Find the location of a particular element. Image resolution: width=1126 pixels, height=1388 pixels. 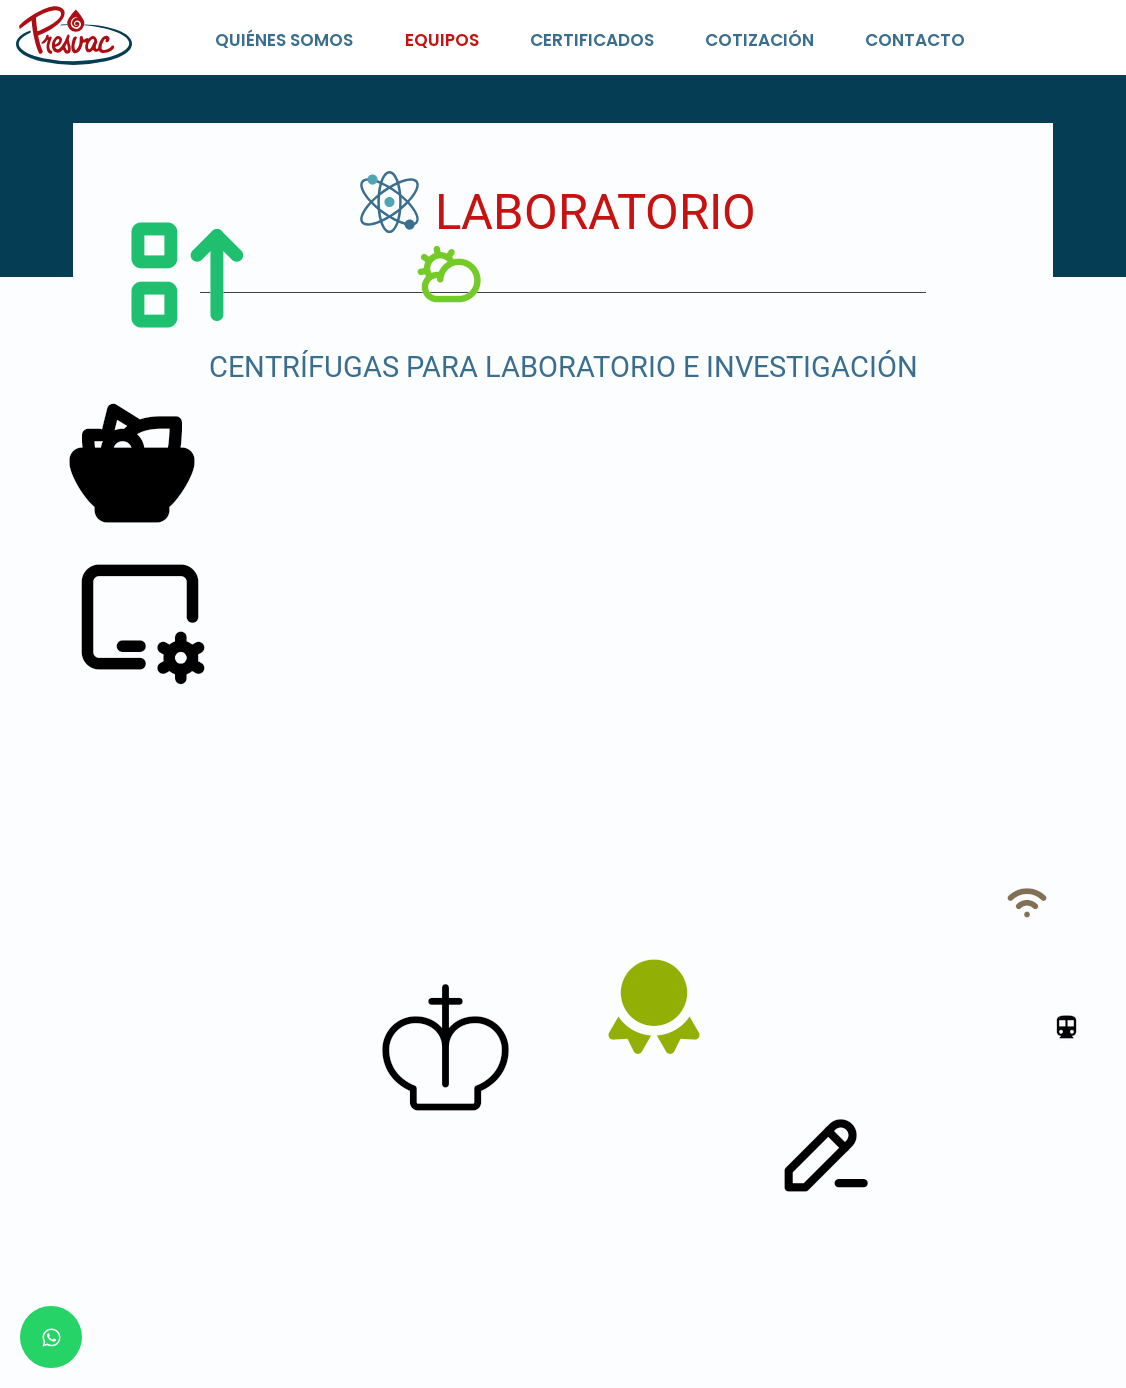

sort items in ascending order is located at coordinates (184, 275).